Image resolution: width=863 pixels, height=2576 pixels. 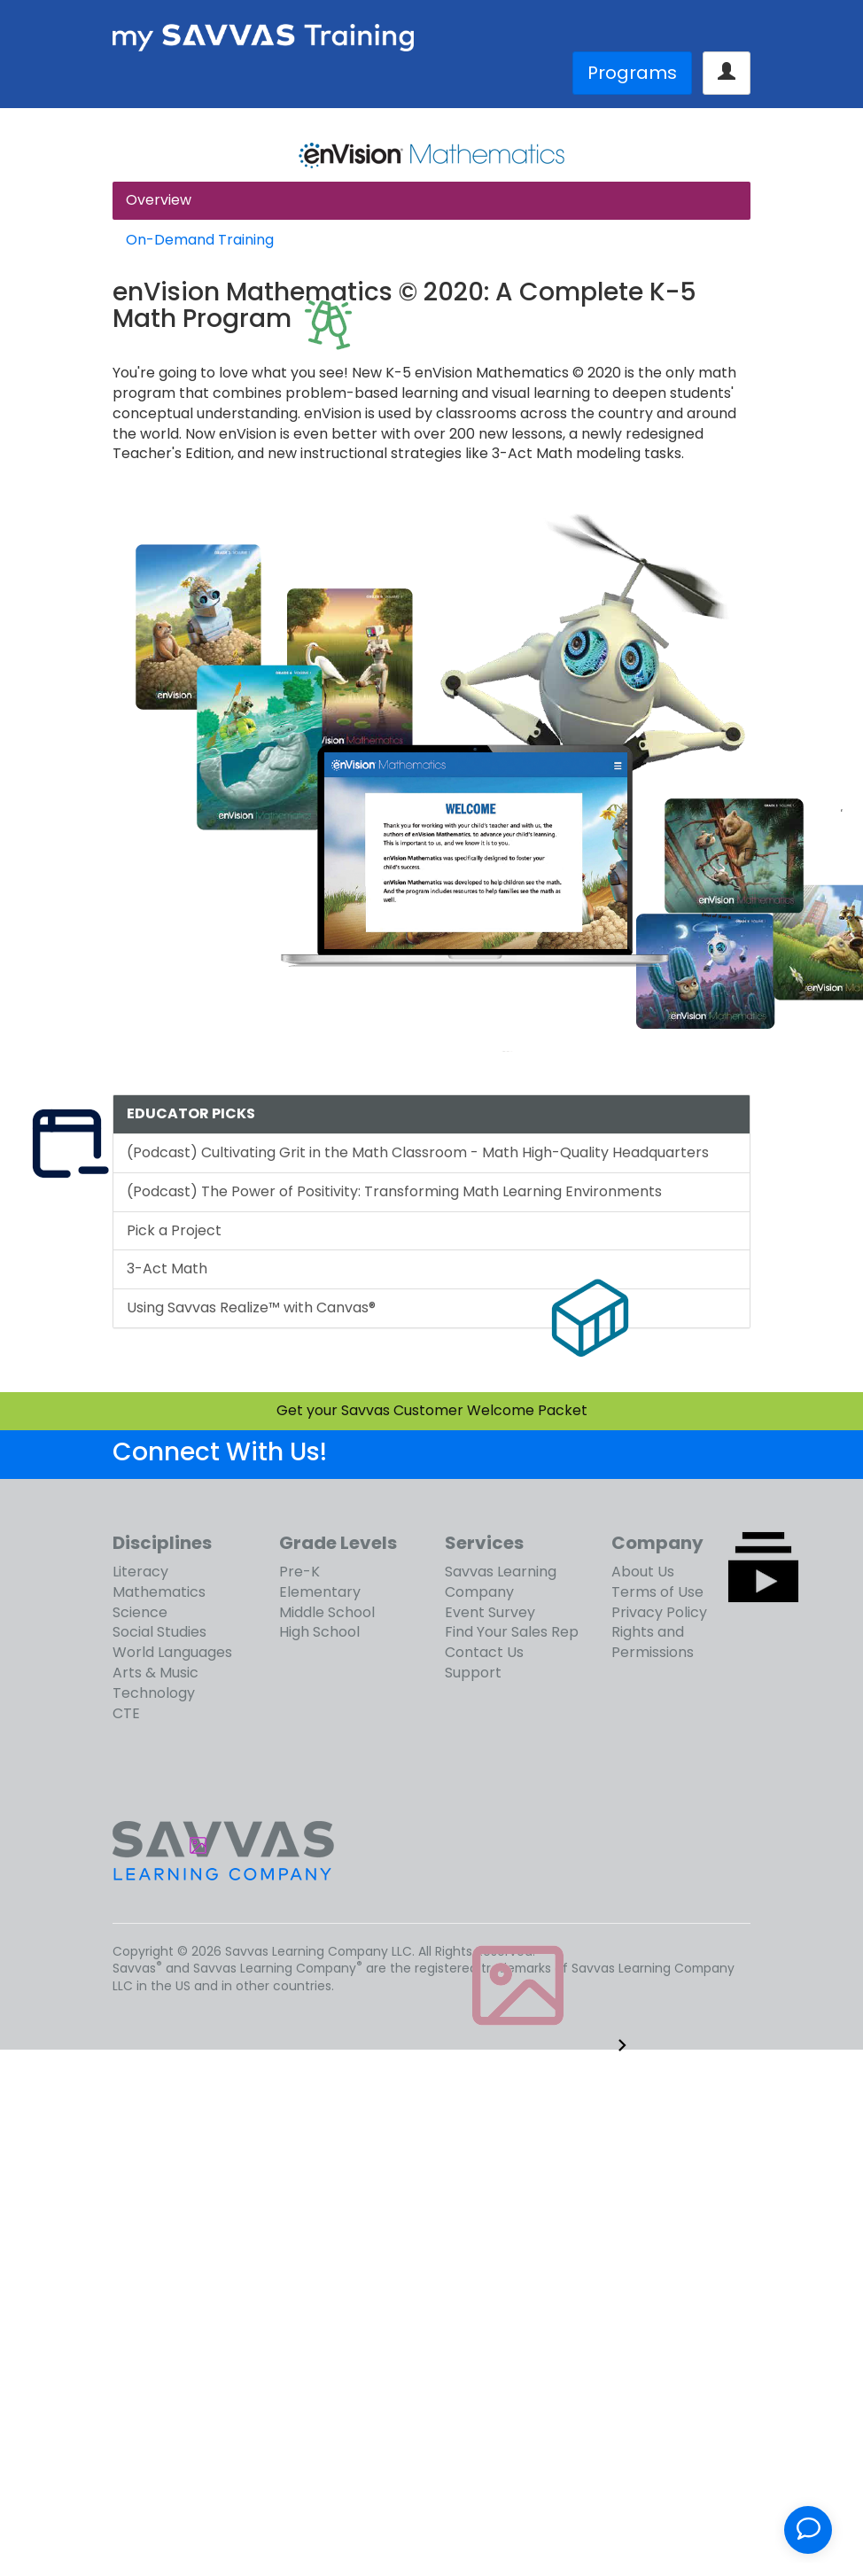 I want to click on remove a browser tab or window, so click(x=66, y=1143).